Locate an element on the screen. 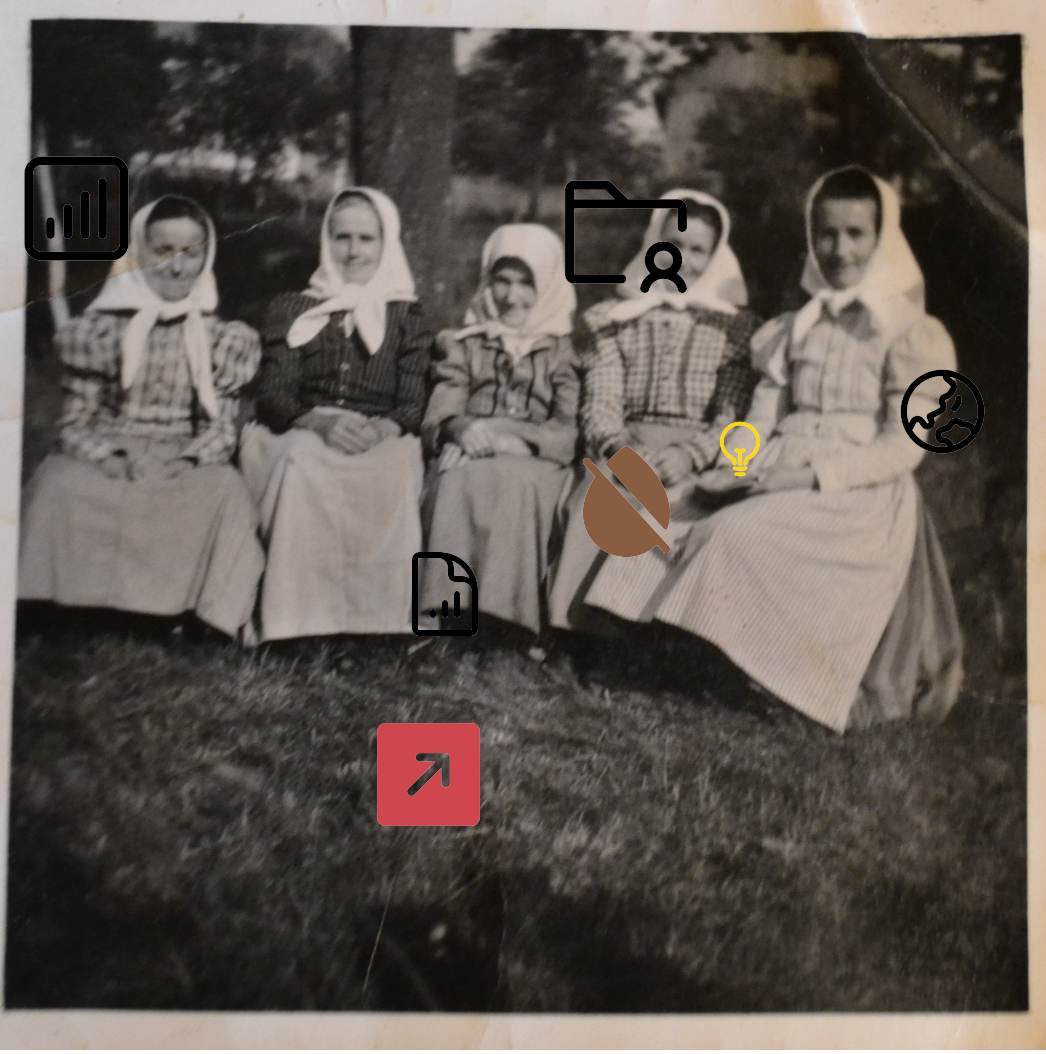 The image size is (1046, 1054). disable water or liquid features is located at coordinates (626, 505).